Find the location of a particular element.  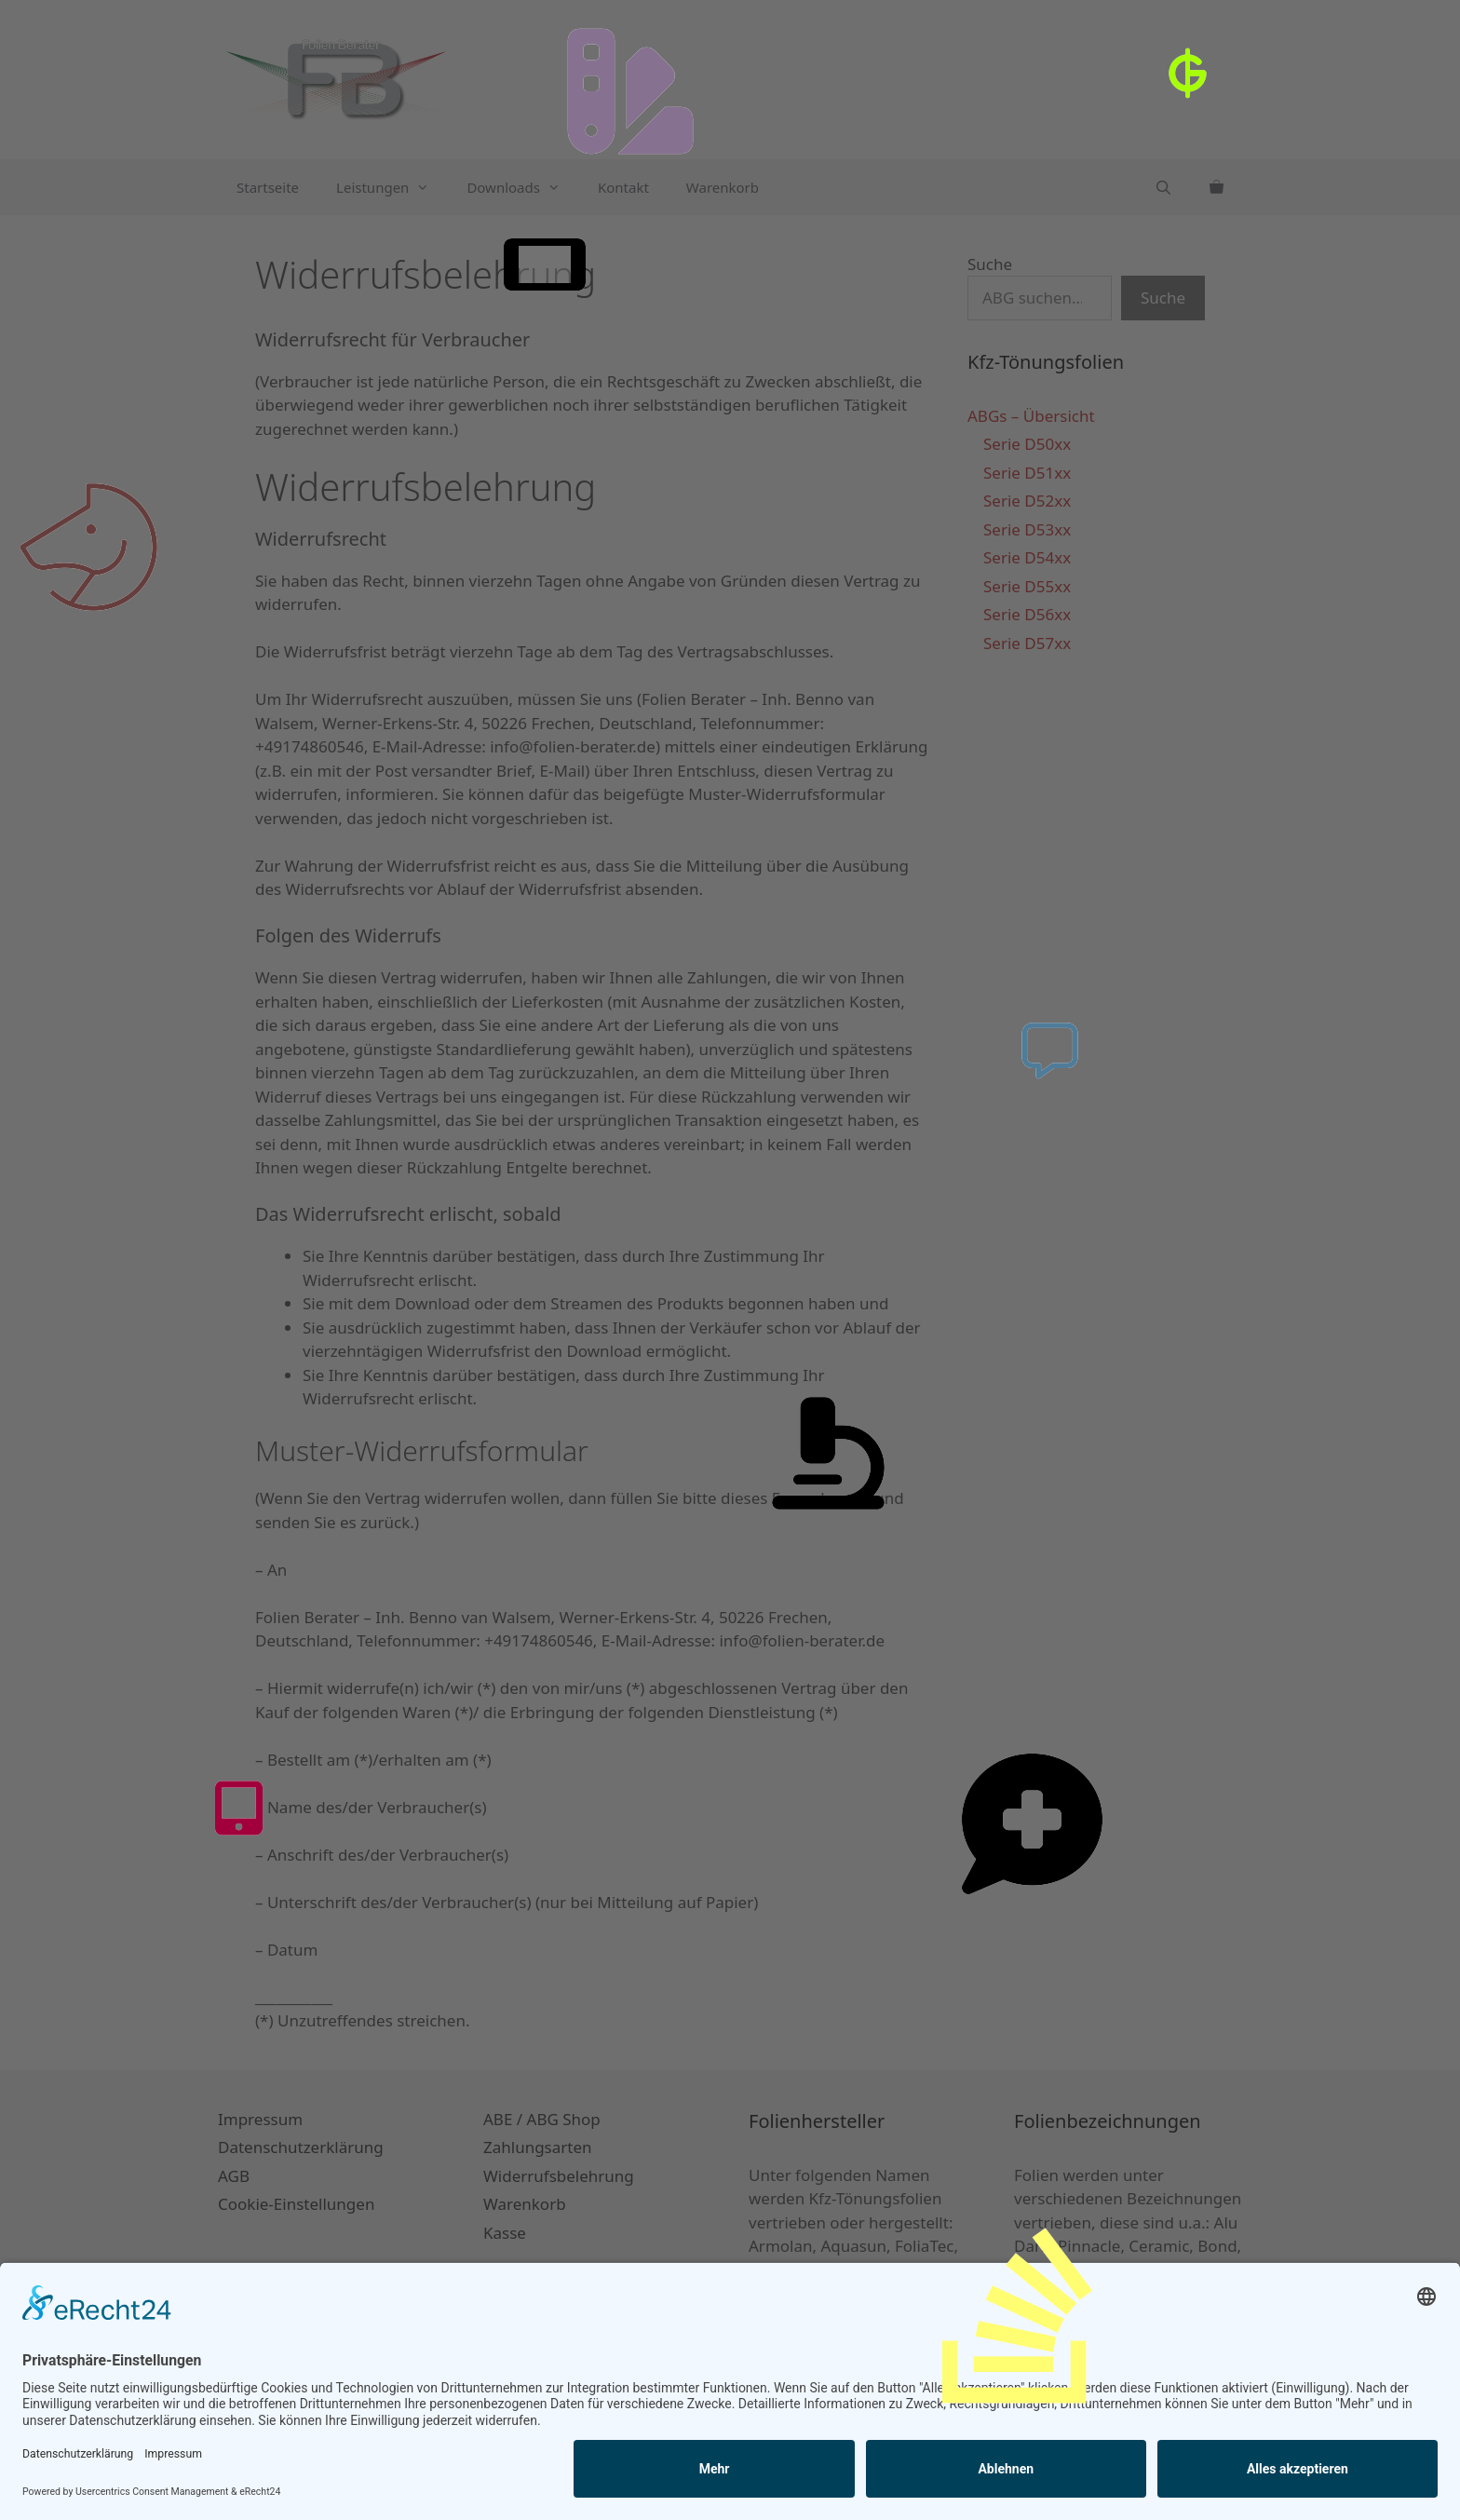

indicates tablet device compatibility is located at coordinates (238, 1808).